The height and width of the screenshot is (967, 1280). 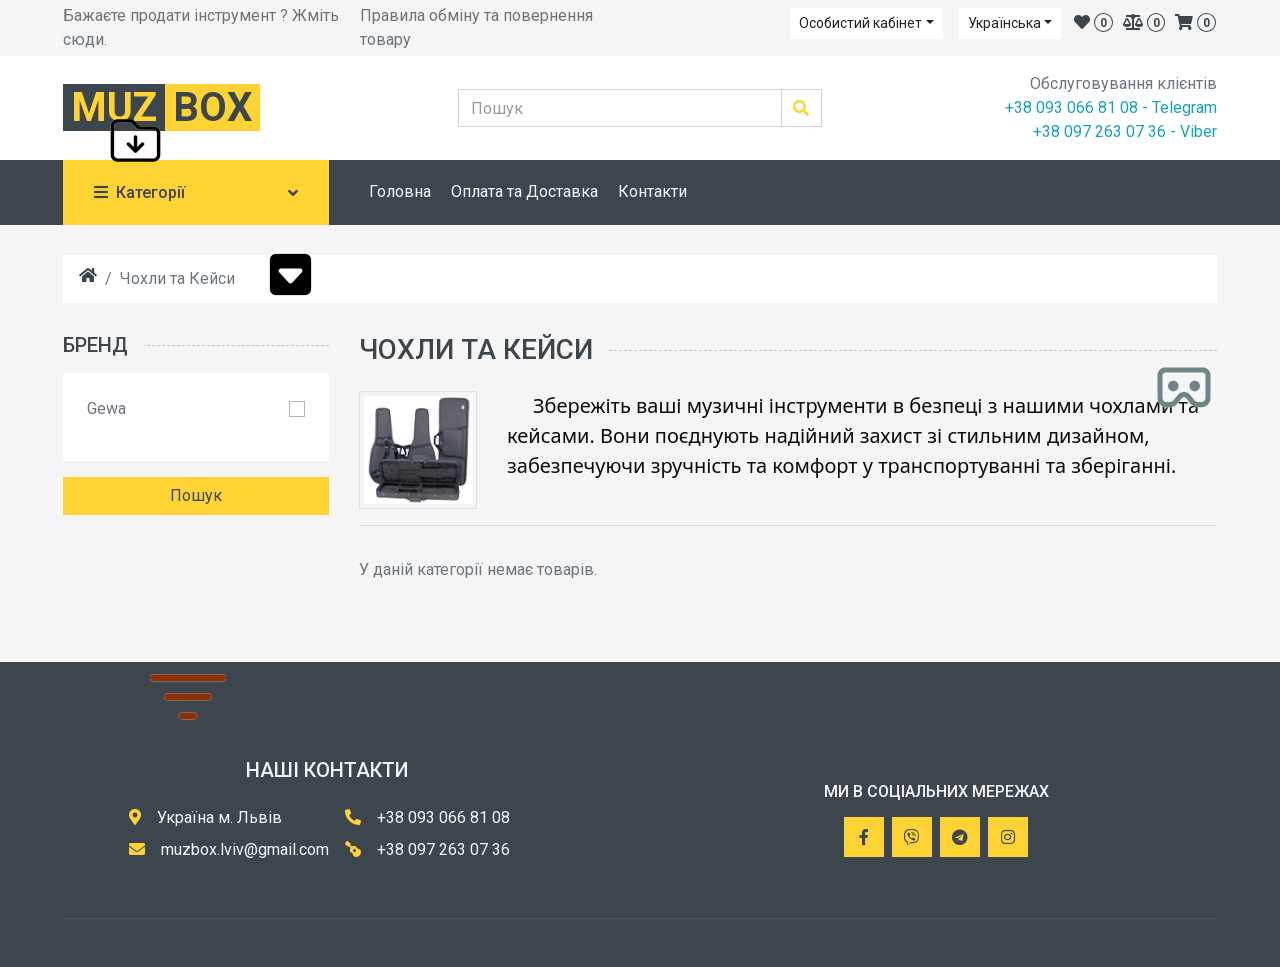 I want to click on filter or sort list items, so click(x=188, y=698).